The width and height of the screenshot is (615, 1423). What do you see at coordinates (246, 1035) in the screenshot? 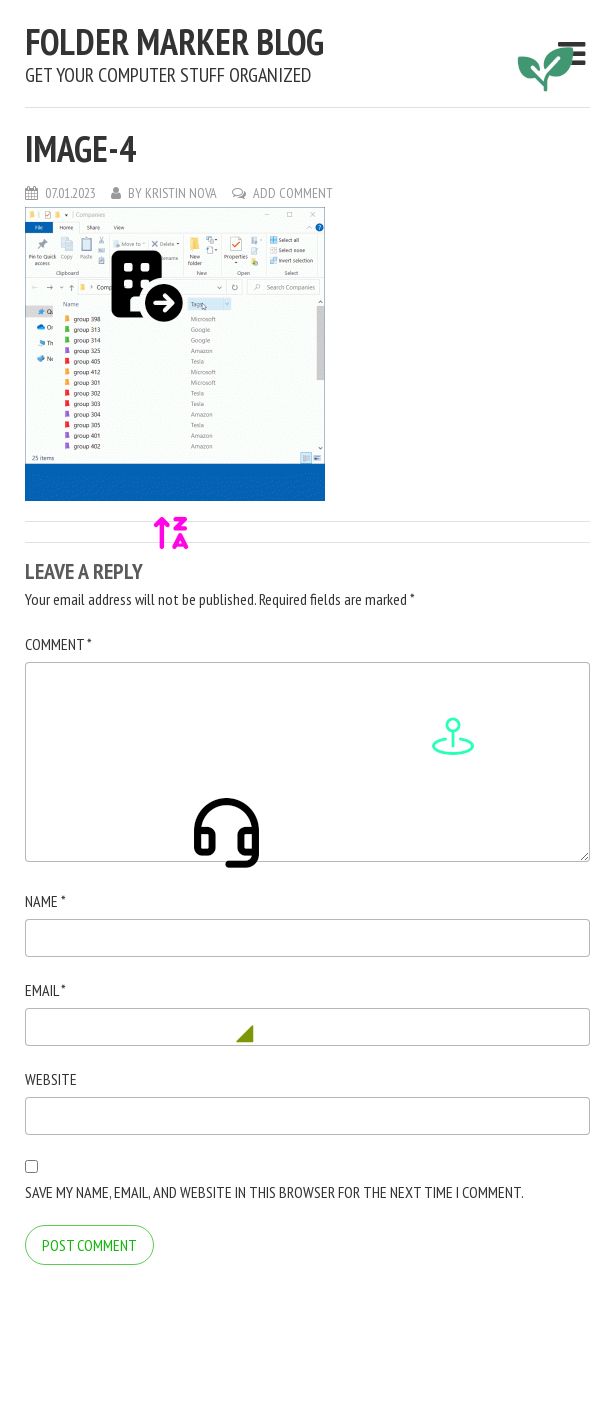
I see `resize element by dragging corner` at bounding box center [246, 1035].